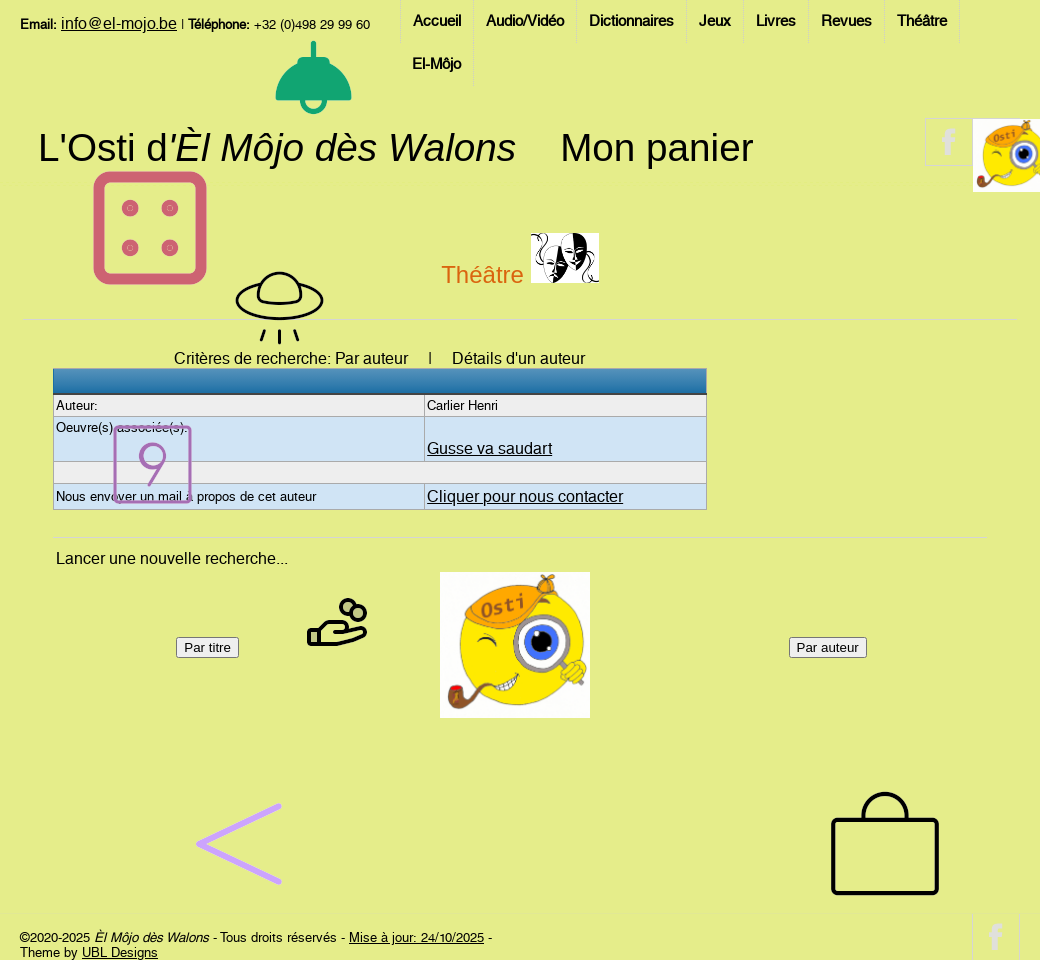  I want to click on roll the dice or generate a random result, so click(150, 228).